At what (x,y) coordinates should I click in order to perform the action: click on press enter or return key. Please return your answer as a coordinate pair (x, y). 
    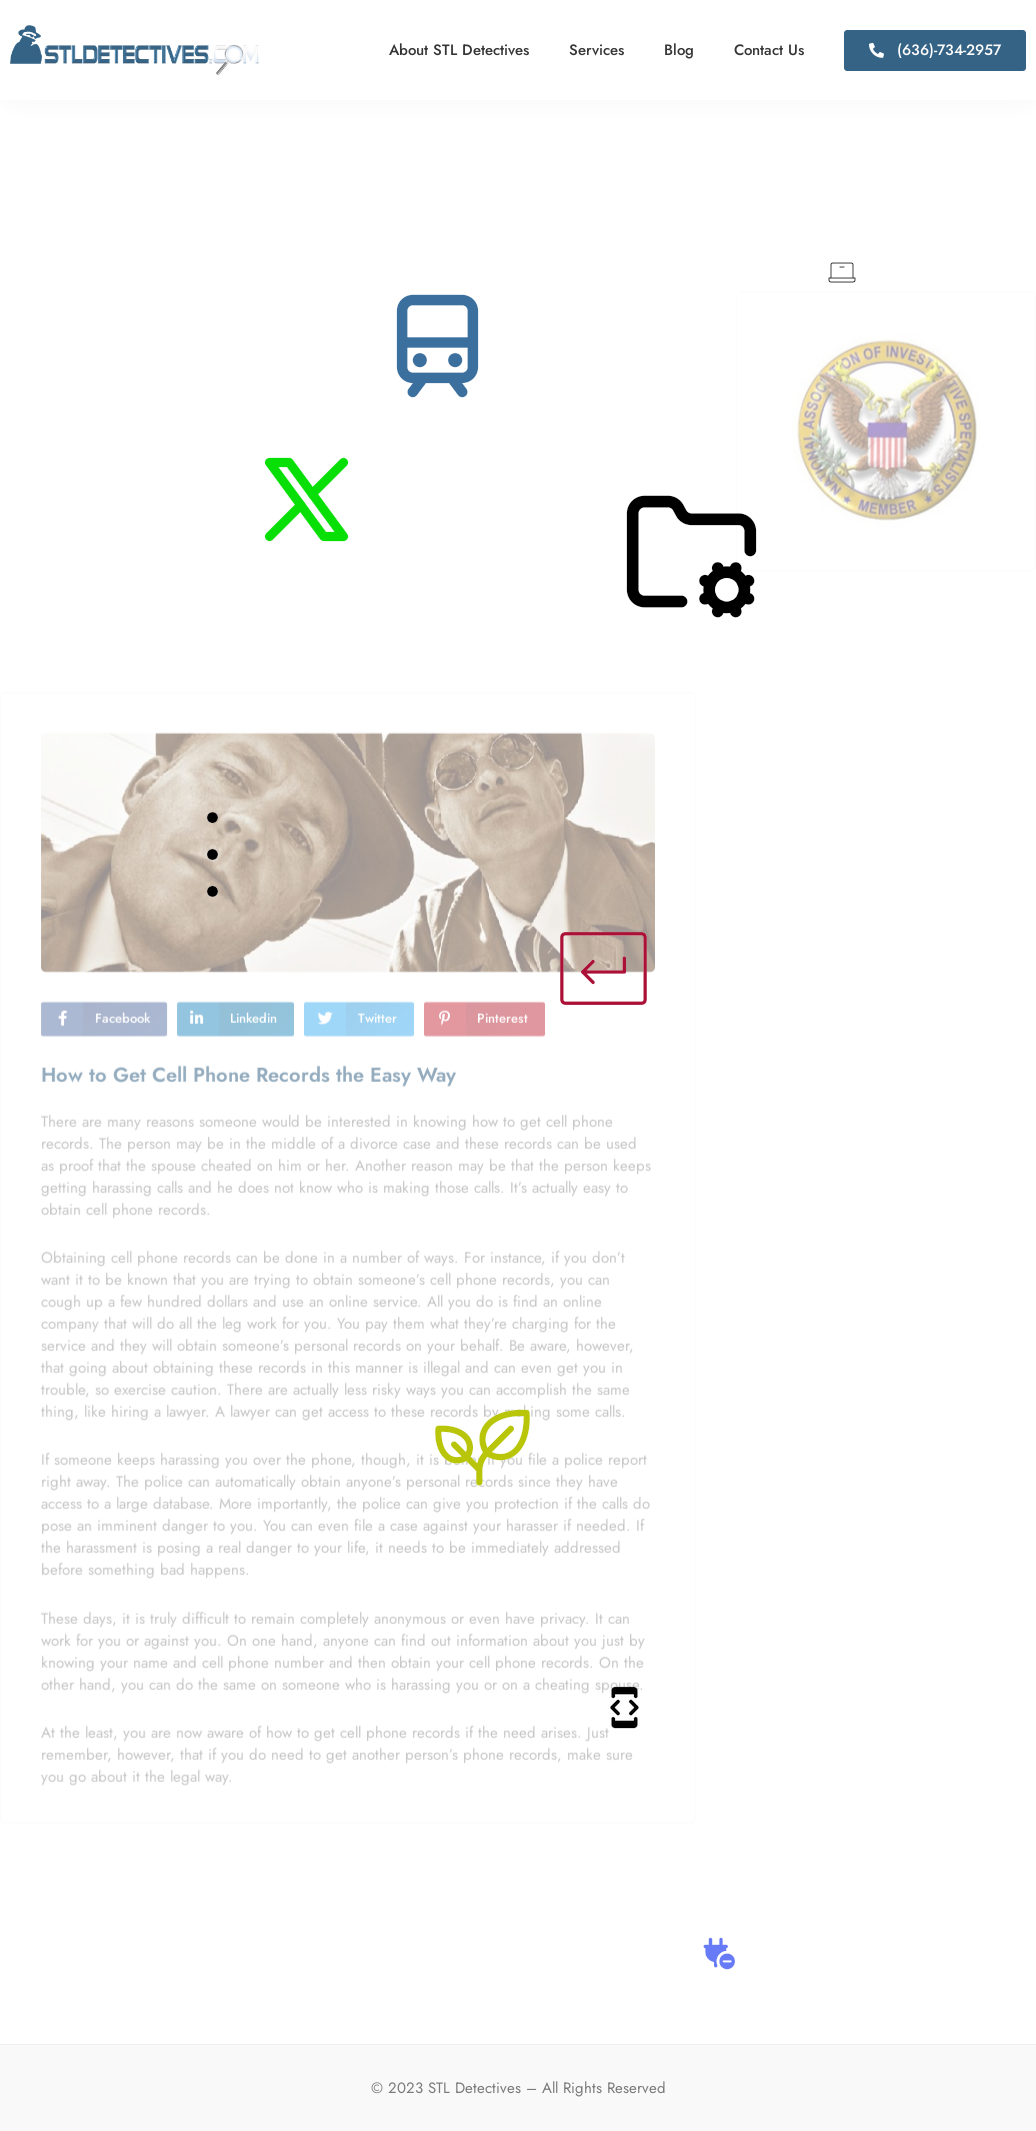
    Looking at the image, I should click on (603, 968).